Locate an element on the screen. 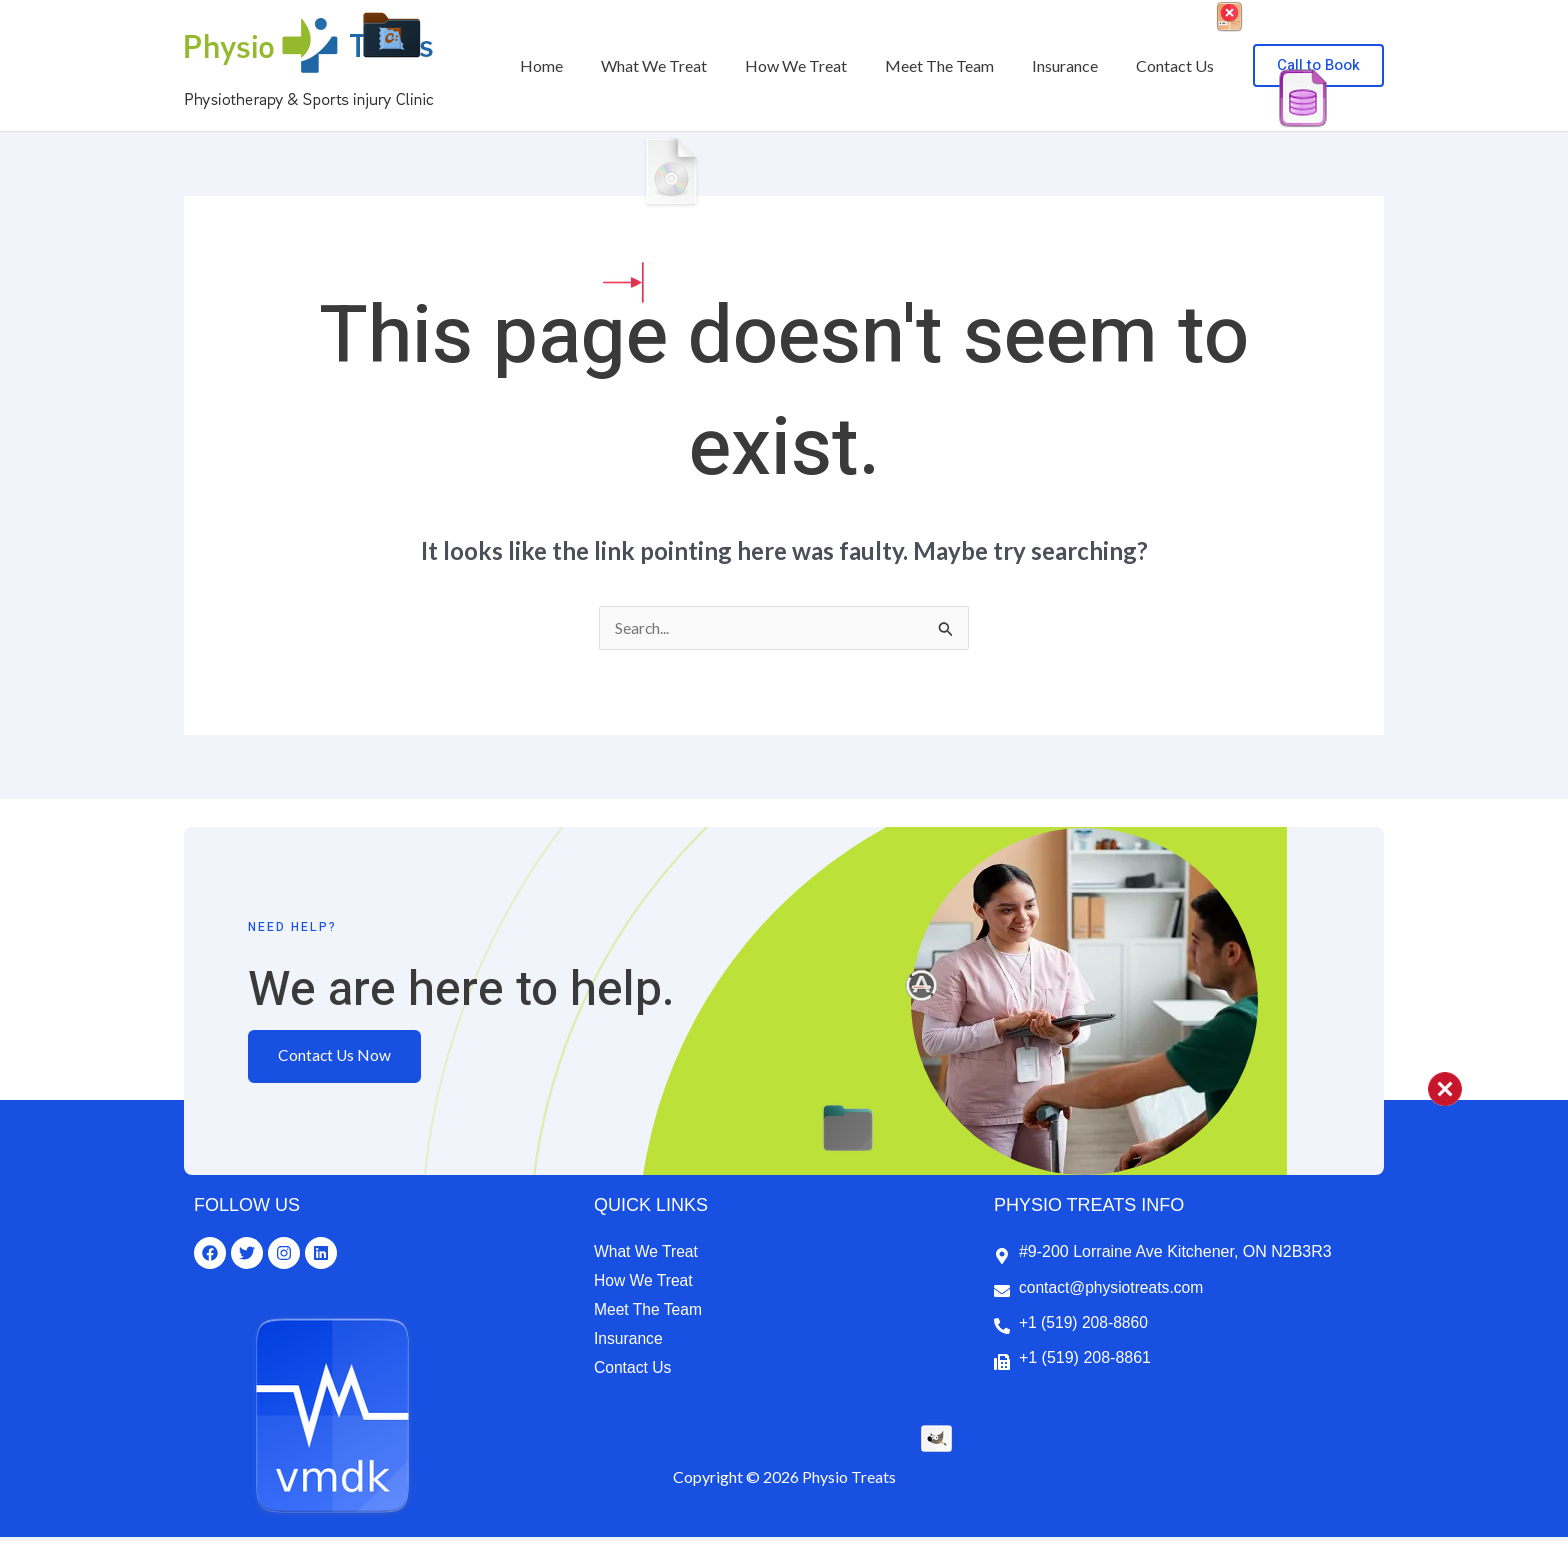 Image resolution: width=1568 pixels, height=1541 pixels. open the software update notifier app is located at coordinates (921, 985).